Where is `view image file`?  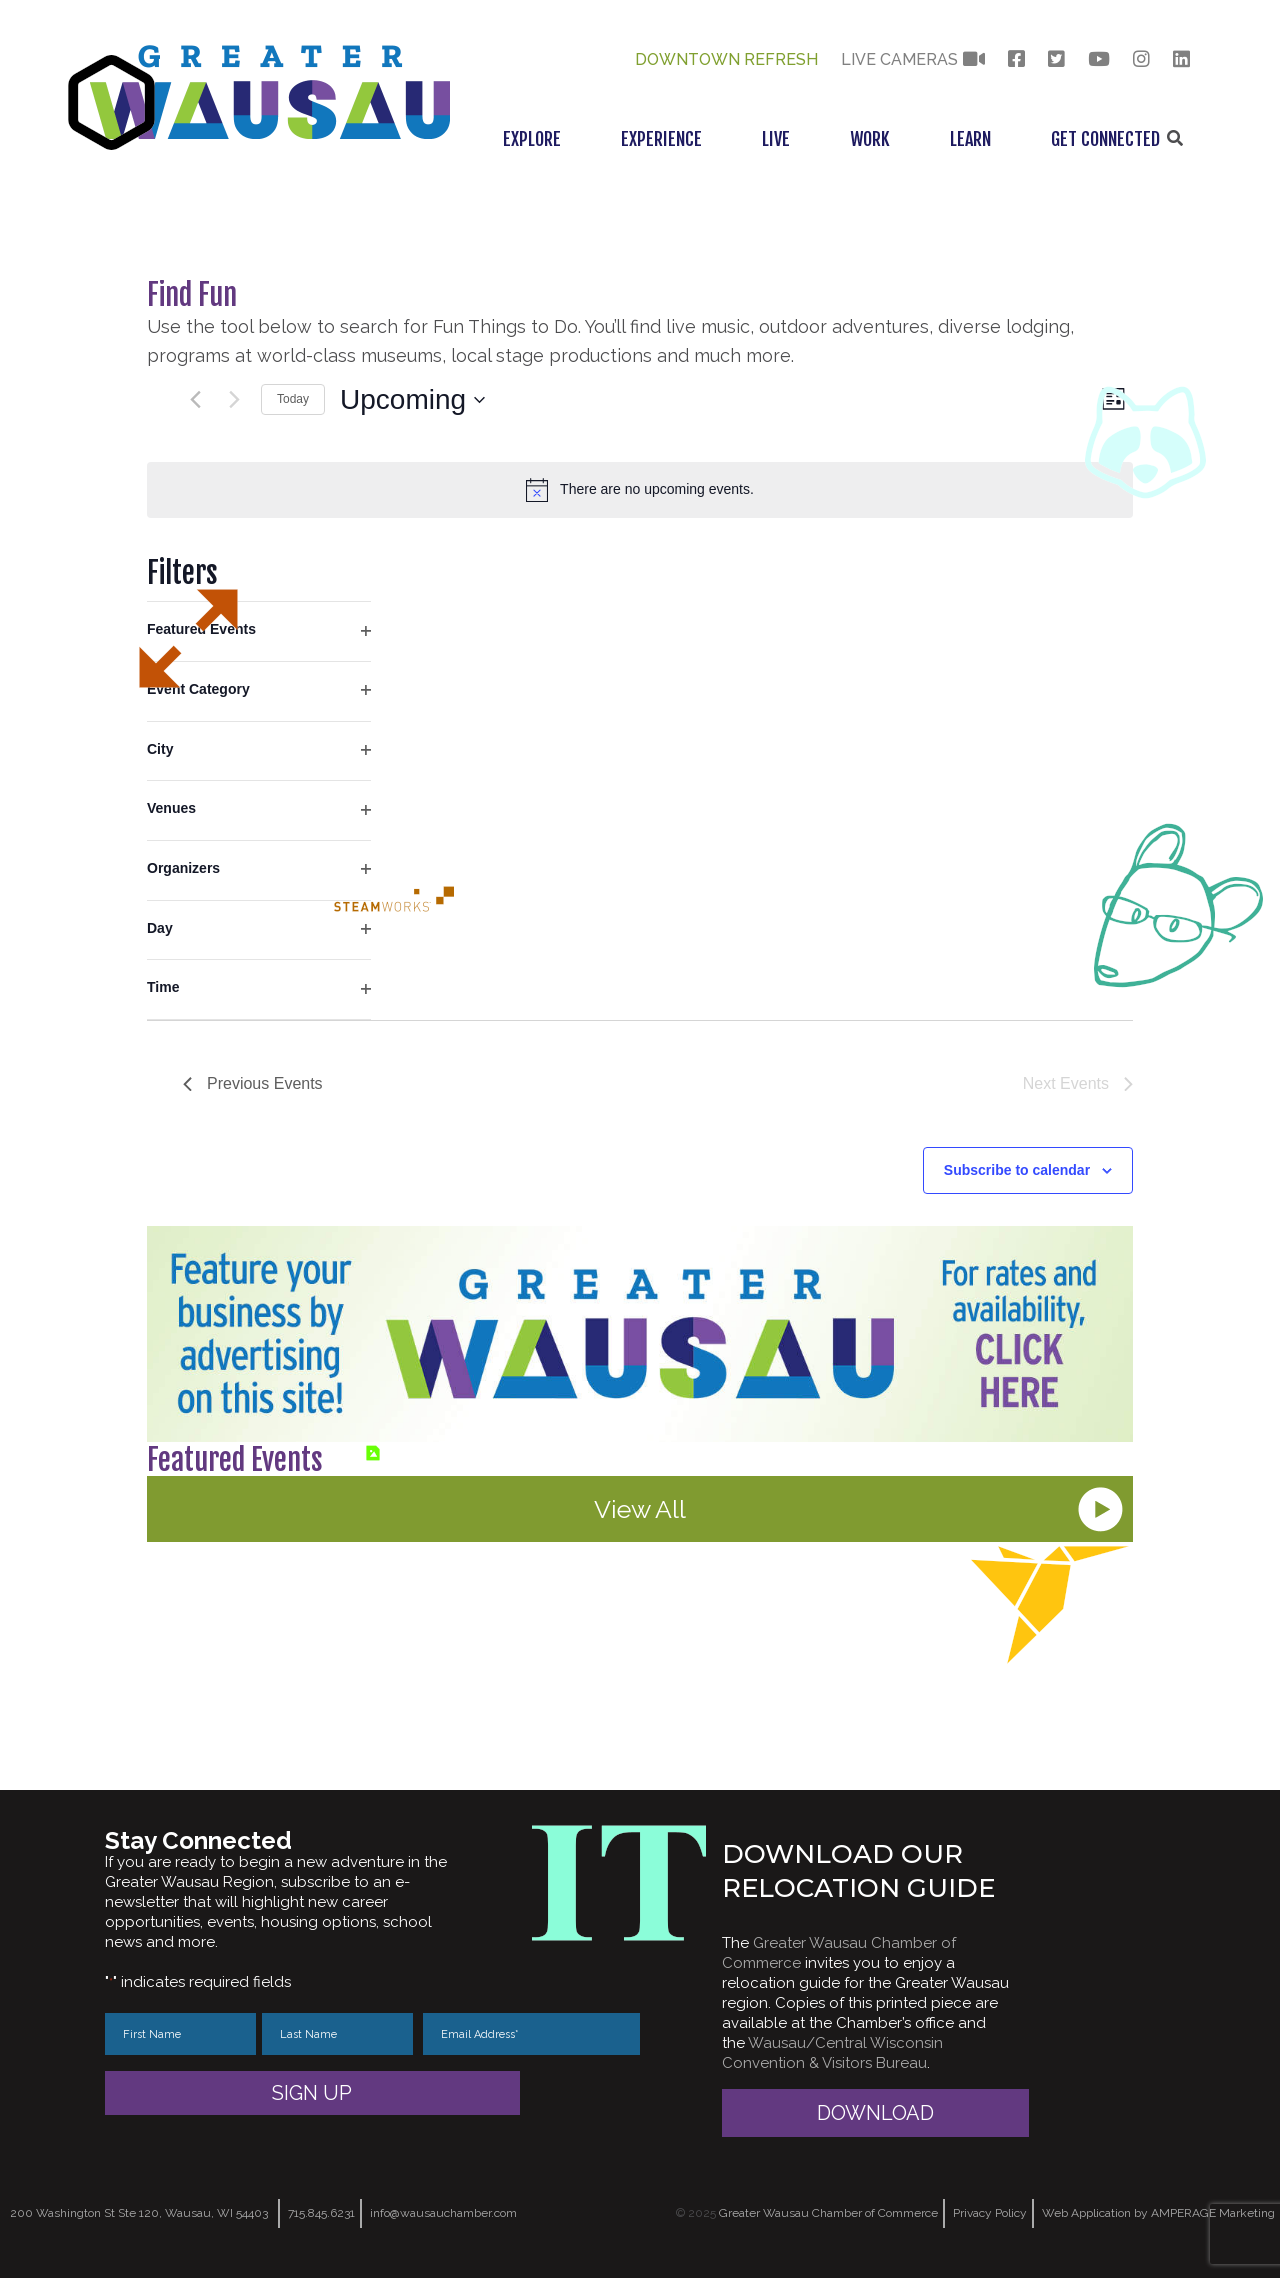 view image file is located at coordinates (373, 1453).